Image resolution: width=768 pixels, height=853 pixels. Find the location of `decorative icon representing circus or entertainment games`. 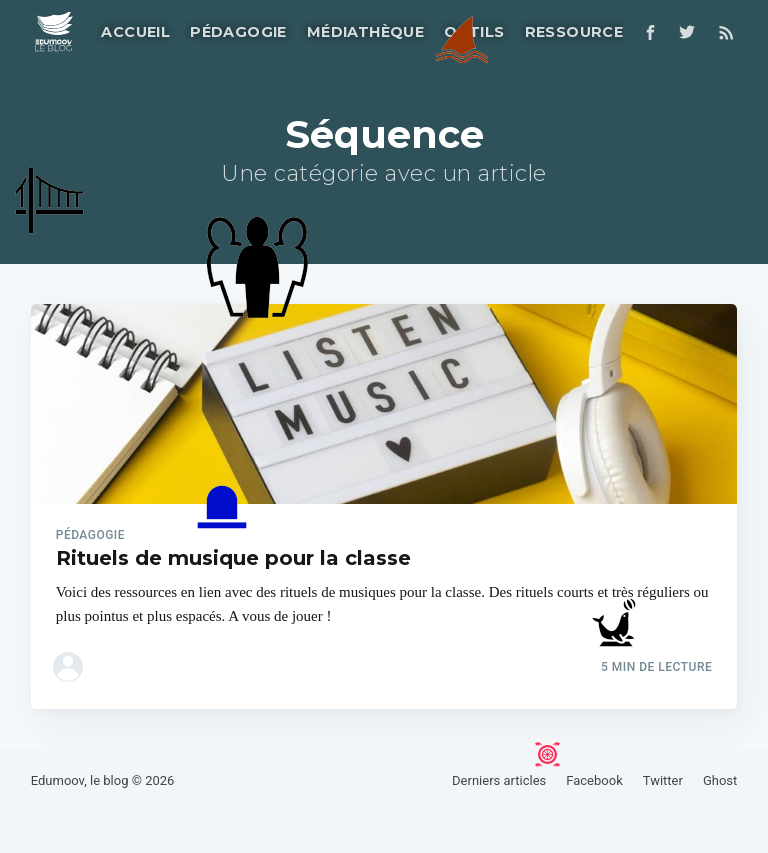

decorative icon representing circus or entertainment games is located at coordinates (616, 622).